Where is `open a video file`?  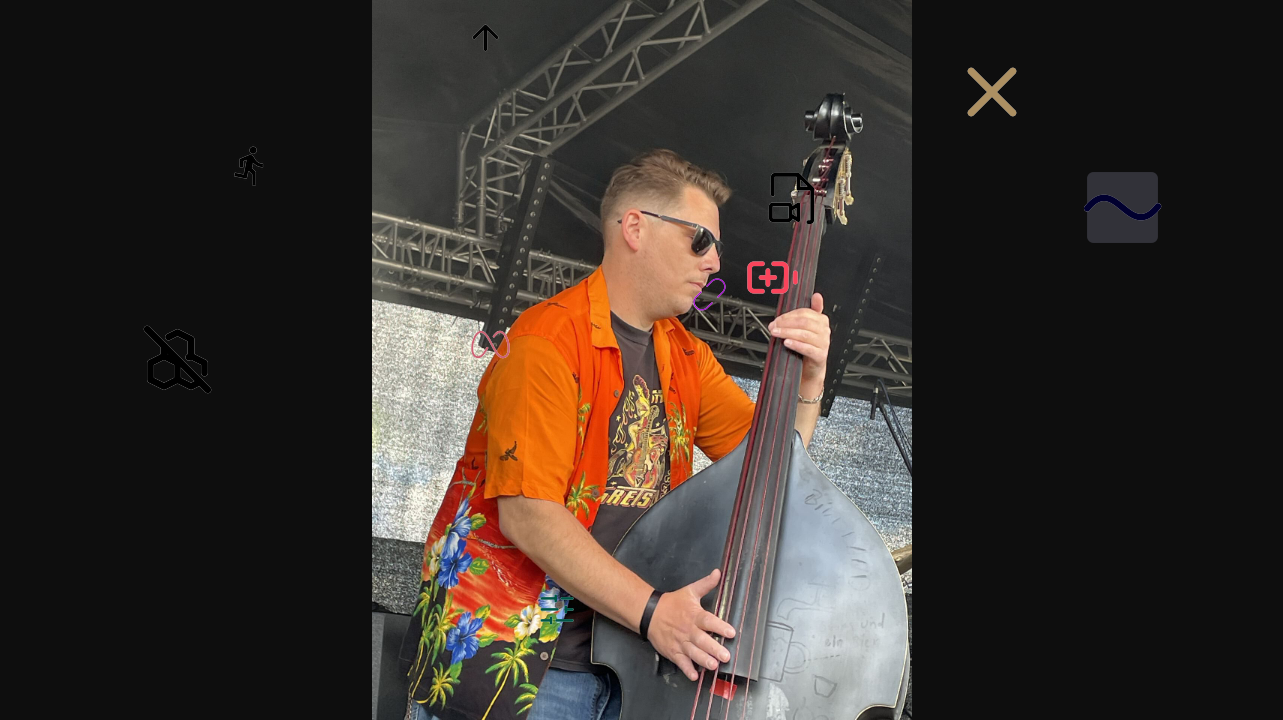 open a video file is located at coordinates (792, 198).